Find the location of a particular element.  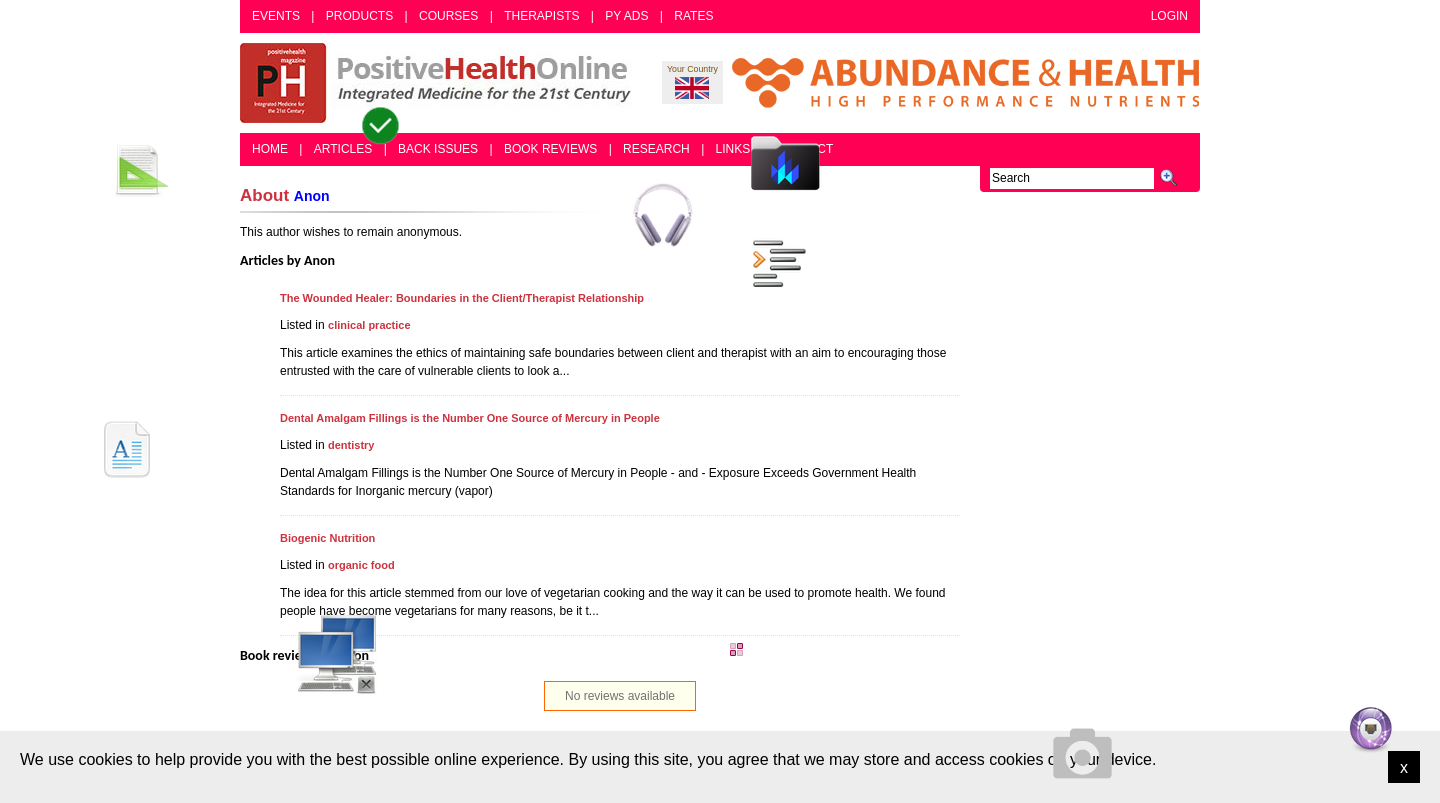

indicates no network connection available is located at coordinates (336, 653).